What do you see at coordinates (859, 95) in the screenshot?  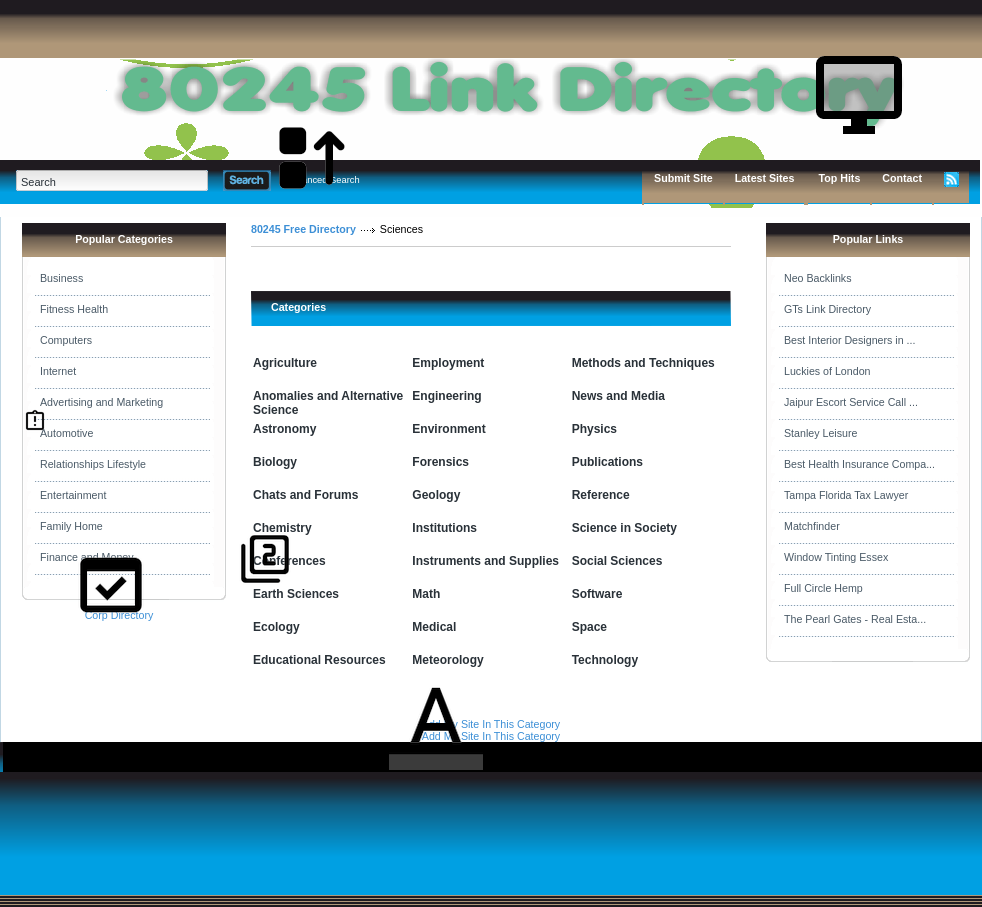 I see `switch to desktop view` at bounding box center [859, 95].